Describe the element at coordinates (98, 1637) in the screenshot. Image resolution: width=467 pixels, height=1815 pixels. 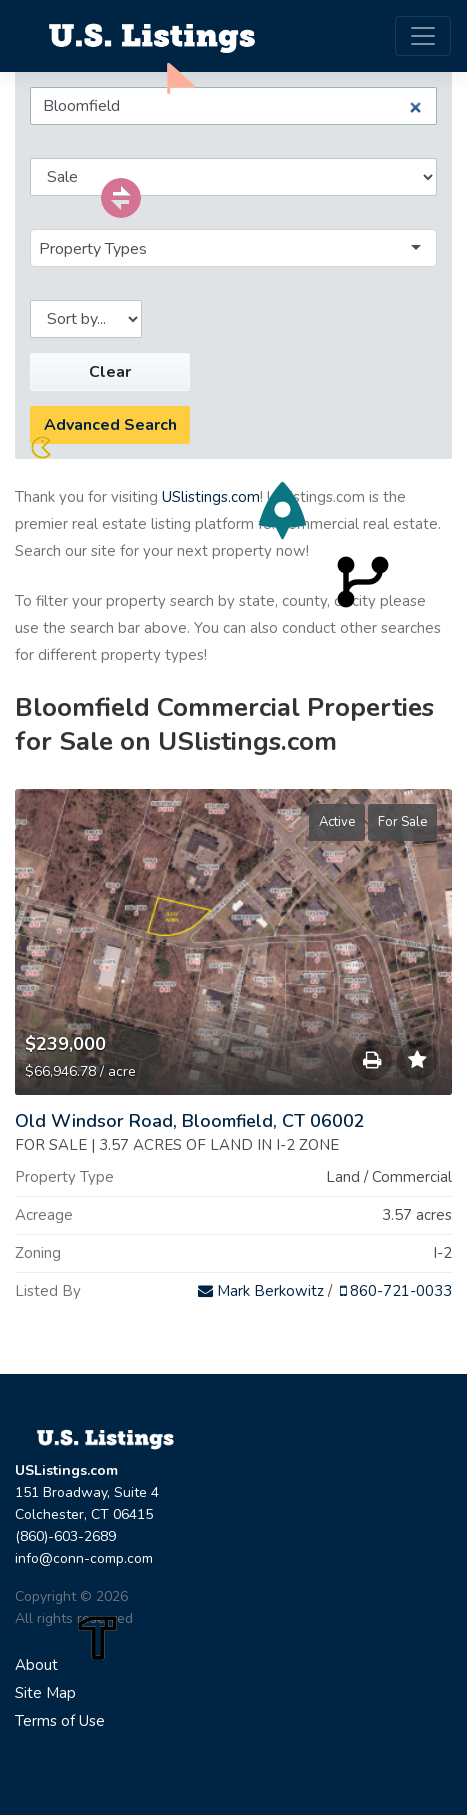
I see `access design or building tools` at that location.